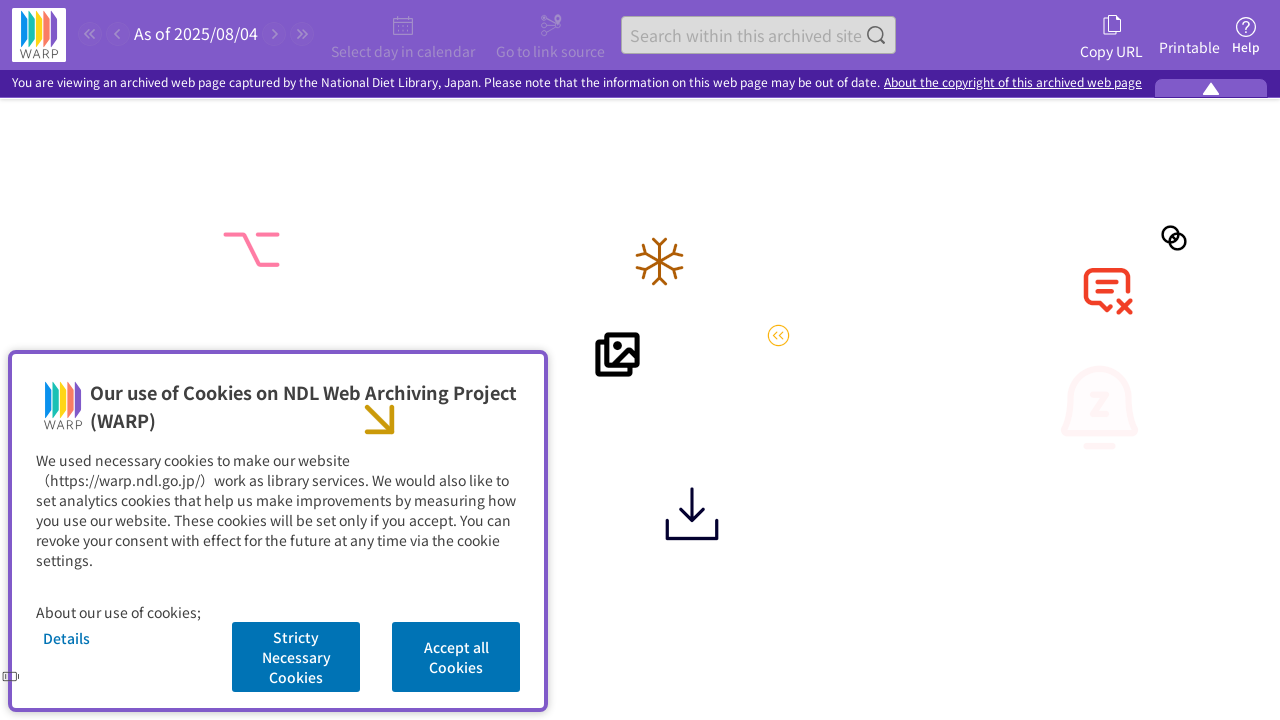 Image resolution: width=1280 pixels, height=720 pixels. Describe the element at coordinates (379, 419) in the screenshot. I see `navigate to the next item diagonally` at that location.